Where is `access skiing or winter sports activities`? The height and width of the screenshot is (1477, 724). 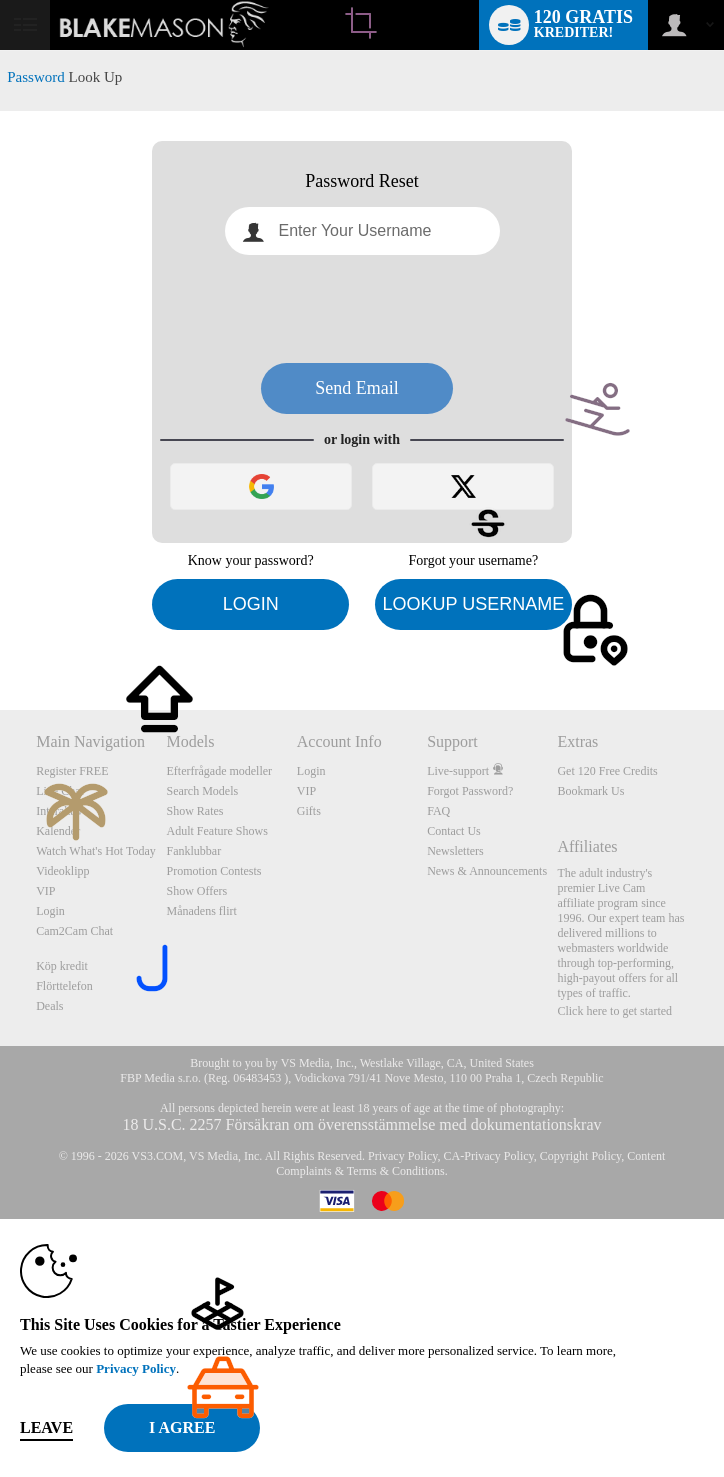 access skiing or winter sports activities is located at coordinates (597, 410).